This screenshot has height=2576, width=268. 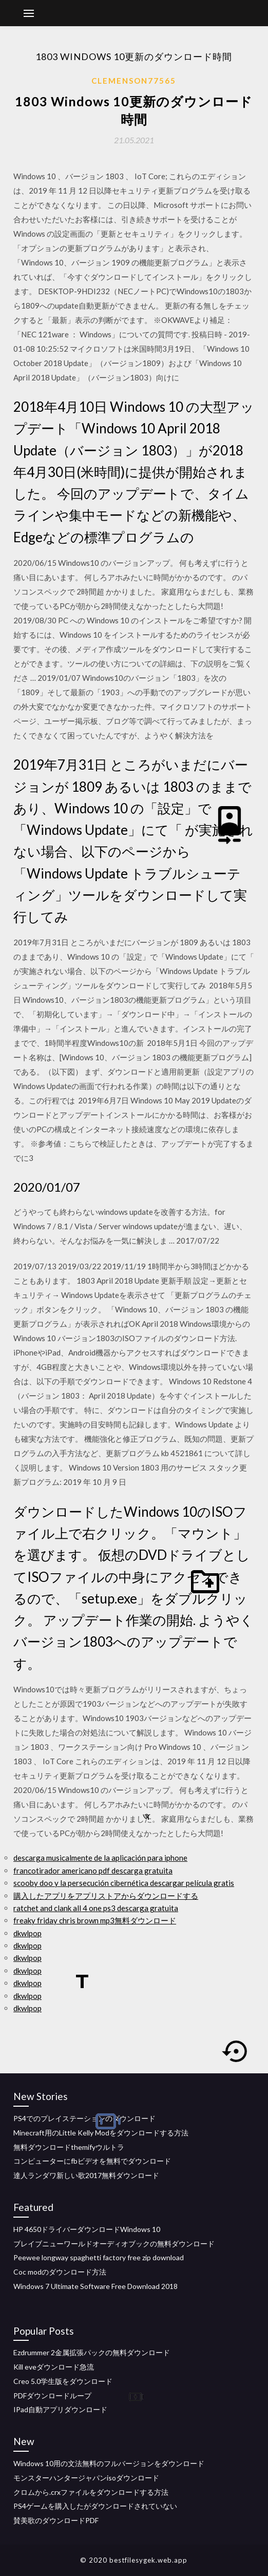 What do you see at coordinates (108, 2121) in the screenshot?
I see `indicates low battery level` at bounding box center [108, 2121].